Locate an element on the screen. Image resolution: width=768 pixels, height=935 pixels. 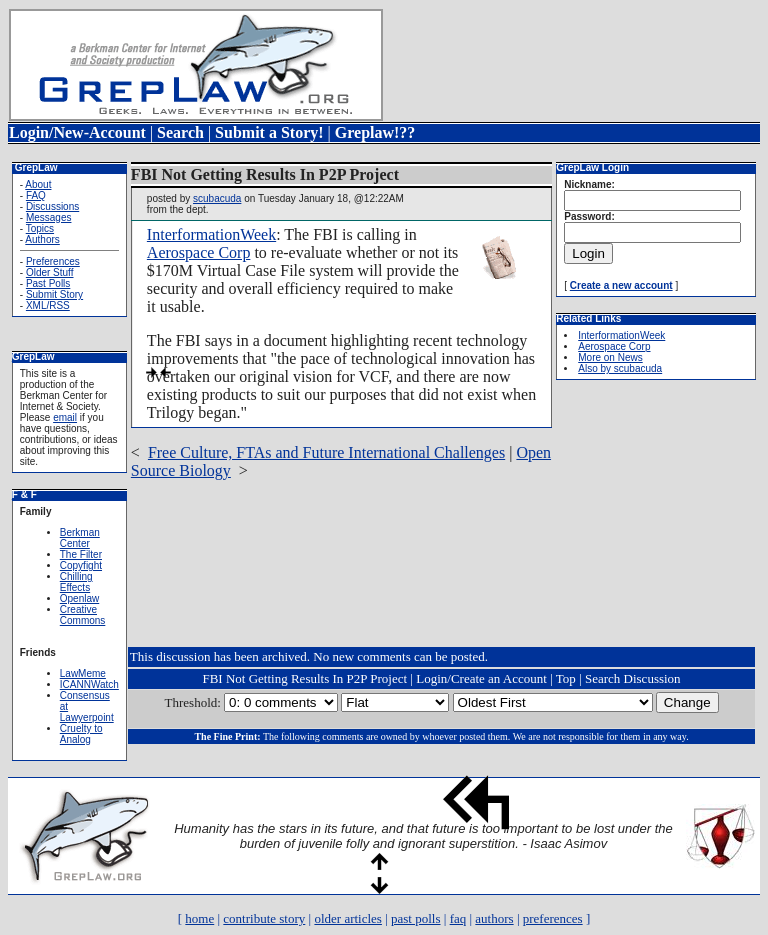
collapse or minimize a panel horizontally is located at coordinates (158, 372).